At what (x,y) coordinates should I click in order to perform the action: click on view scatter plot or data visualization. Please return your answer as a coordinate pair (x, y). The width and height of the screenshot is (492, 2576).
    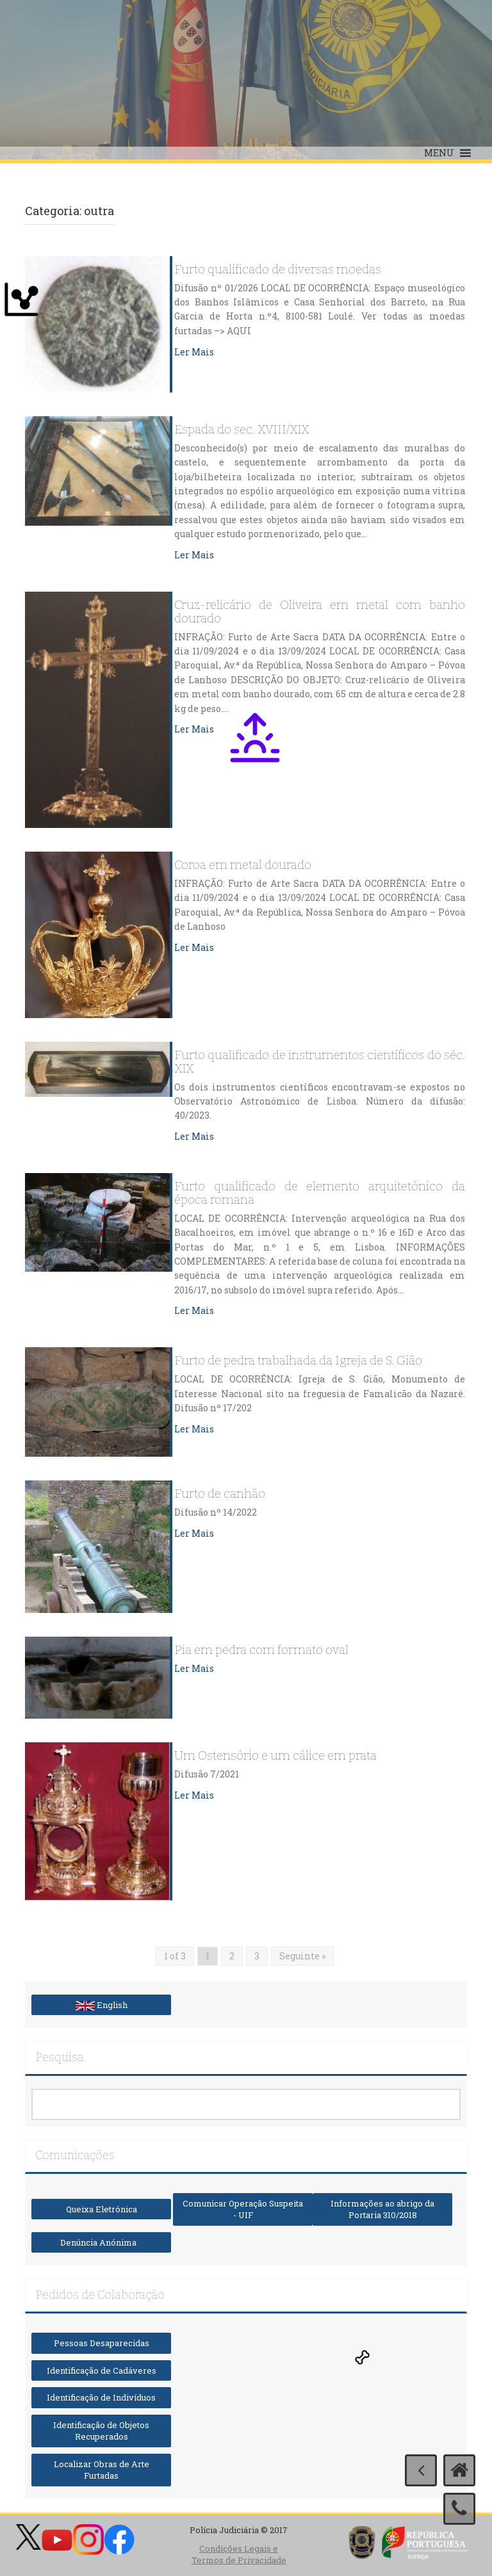
    Looking at the image, I should click on (21, 299).